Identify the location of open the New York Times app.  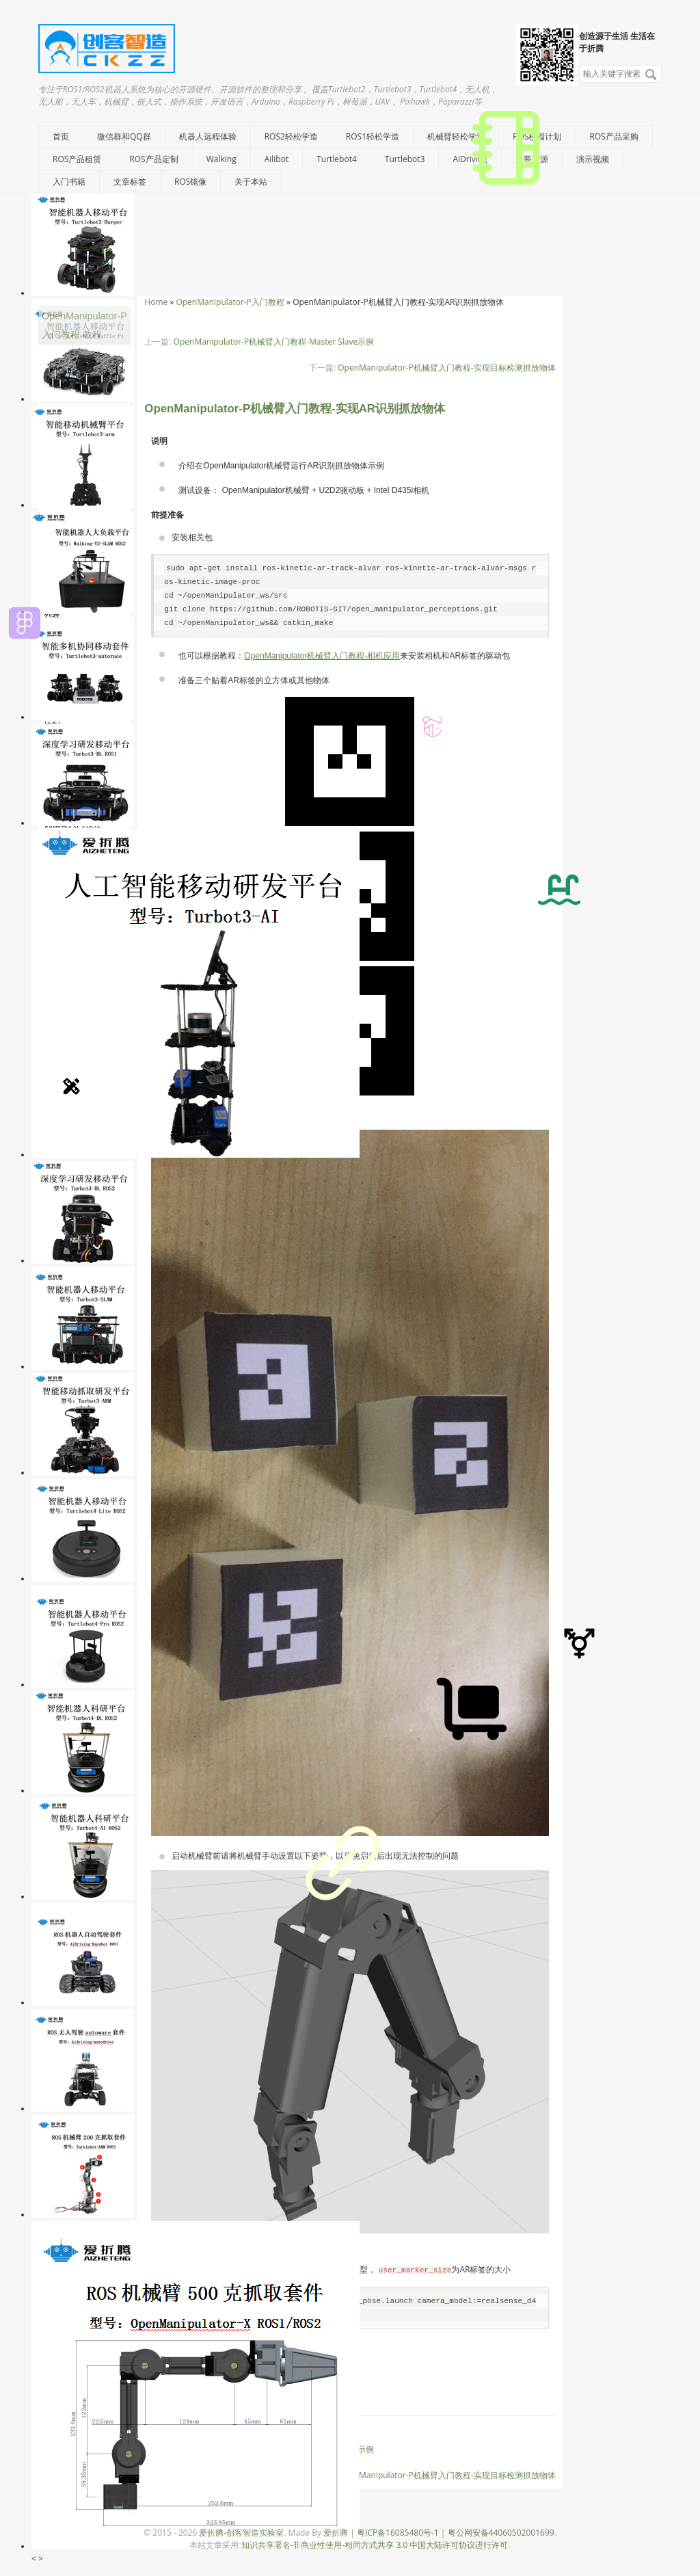
(433, 726).